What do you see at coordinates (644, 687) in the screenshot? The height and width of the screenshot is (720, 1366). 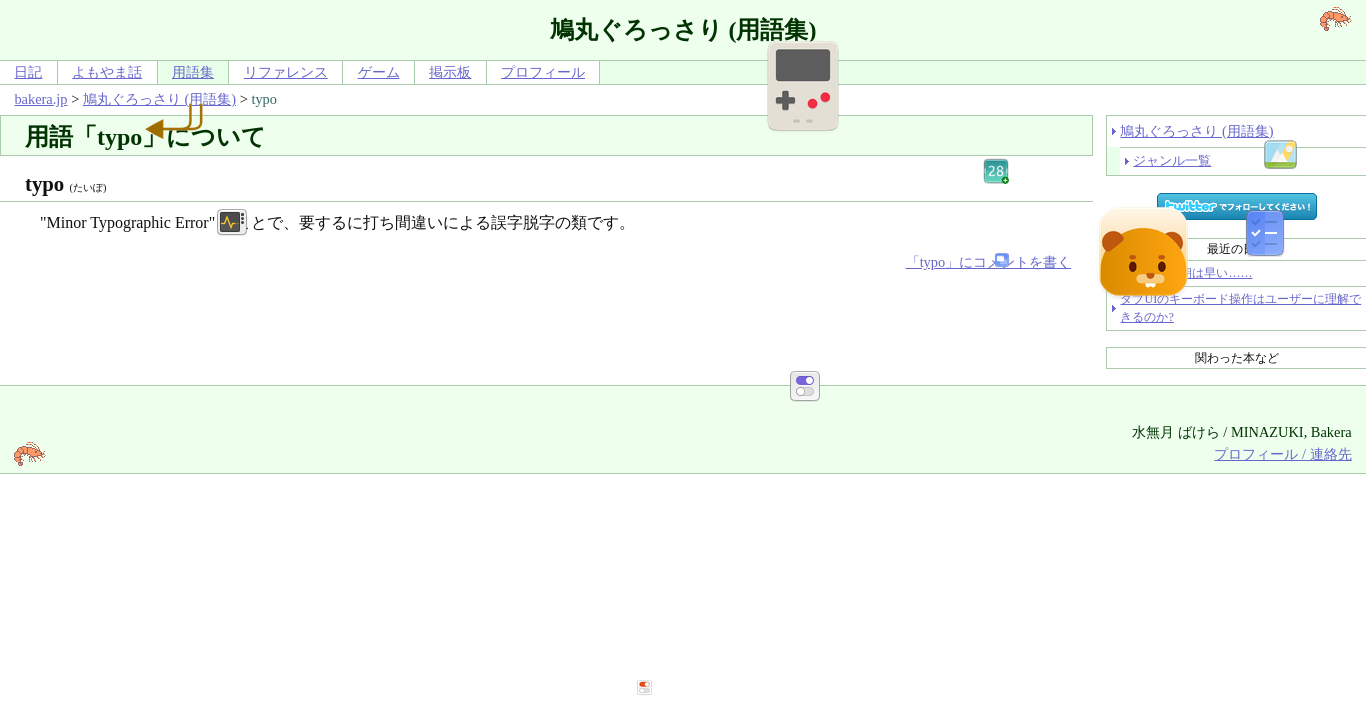 I see `open gnome tweaks application` at bounding box center [644, 687].